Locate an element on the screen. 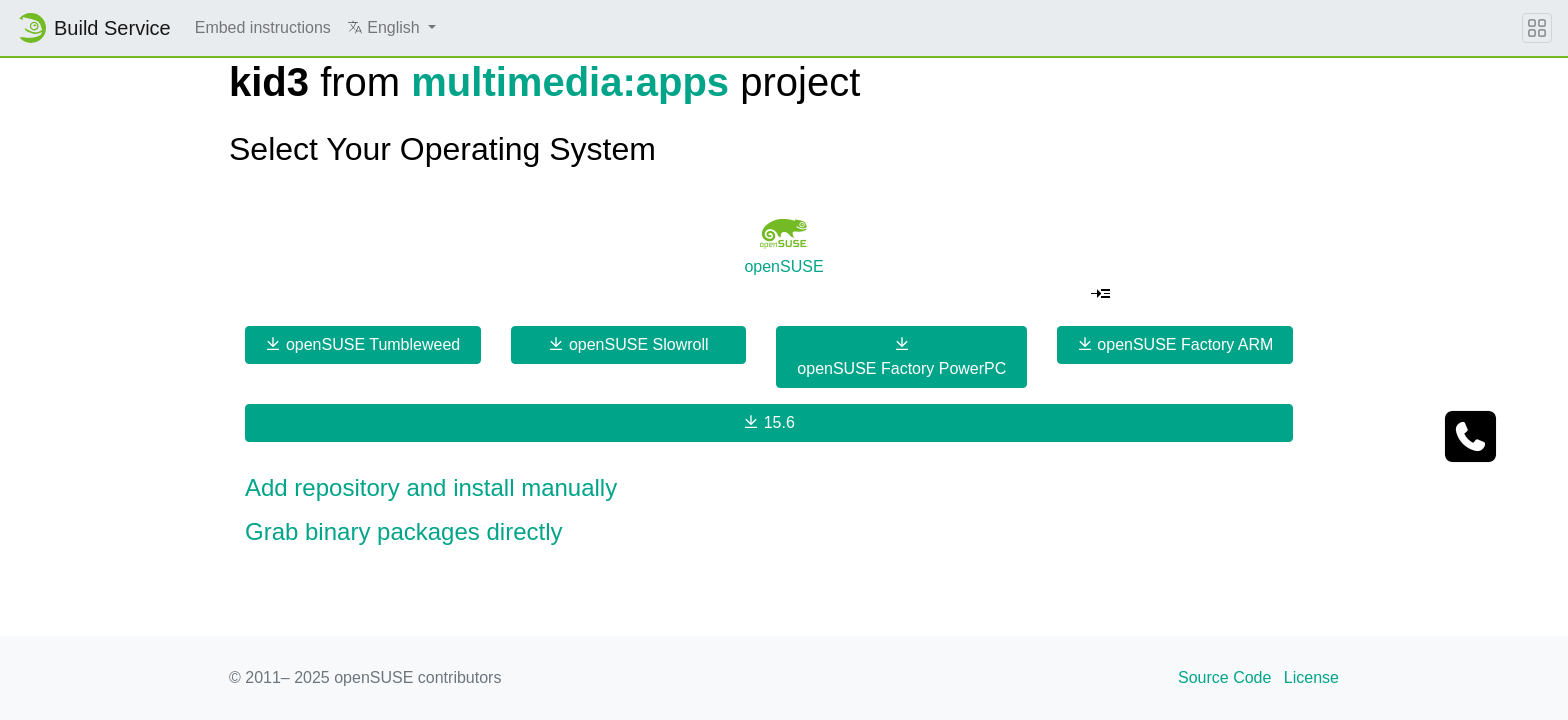 This screenshot has height=720, width=1568. expand to read more content is located at coordinates (1100, 293).